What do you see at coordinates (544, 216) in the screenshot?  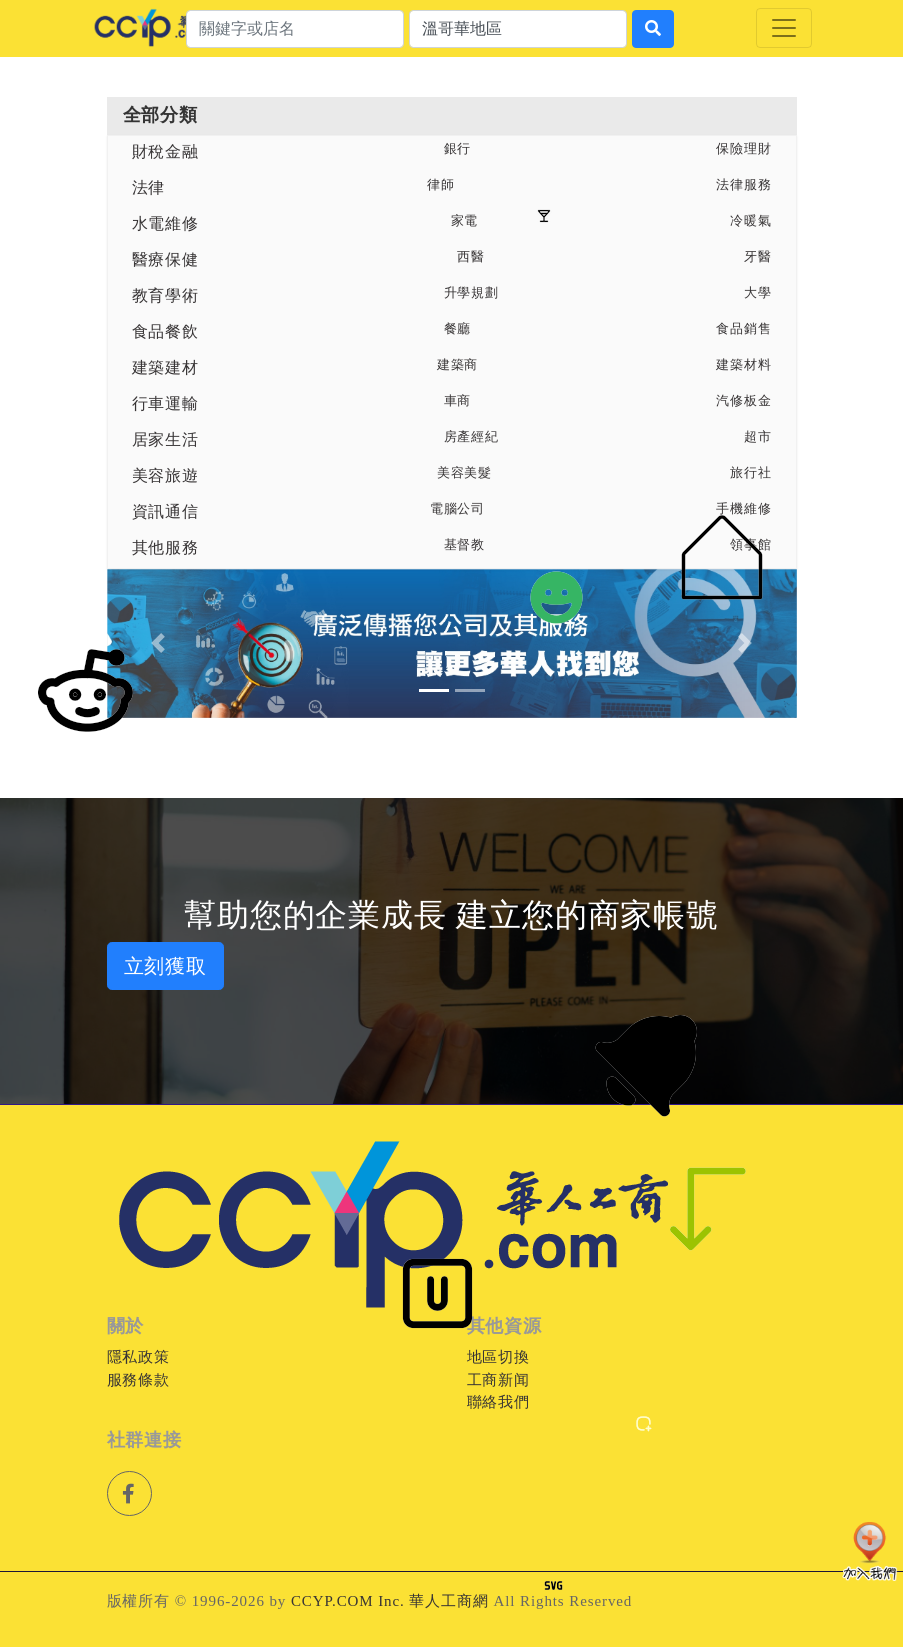 I see `find nearby bars or nightlife` at bounding box center [544, 216].